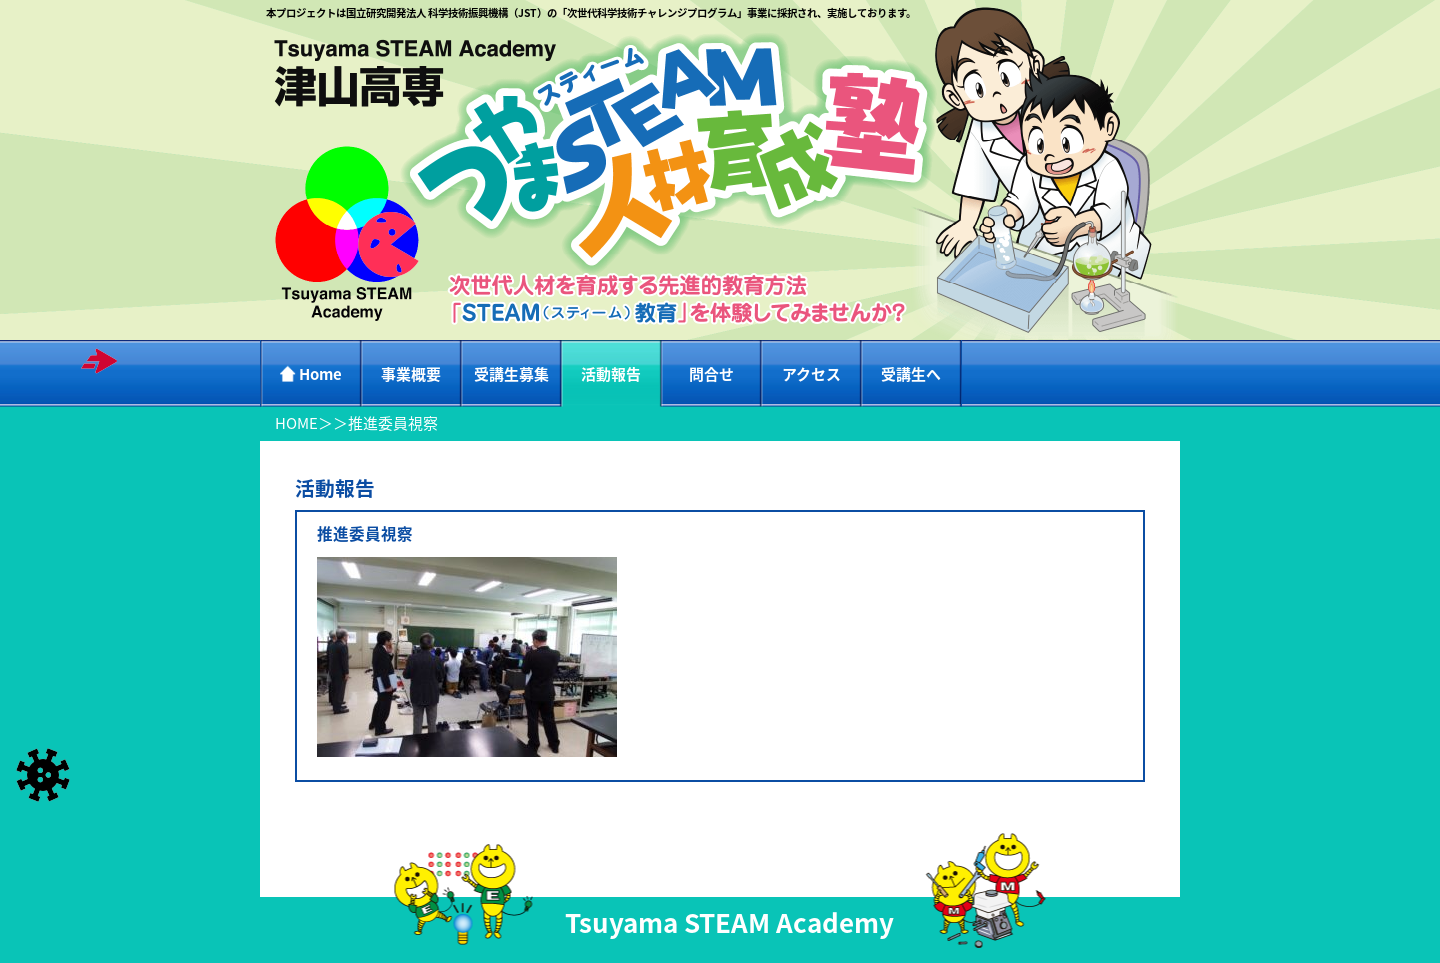 The width and height of the screenshot is (1440, 963). What do you see at coordinates (43, 775) in the screenshot?
I see `indicates virus or malware detected` at bounding box center [43, 775].